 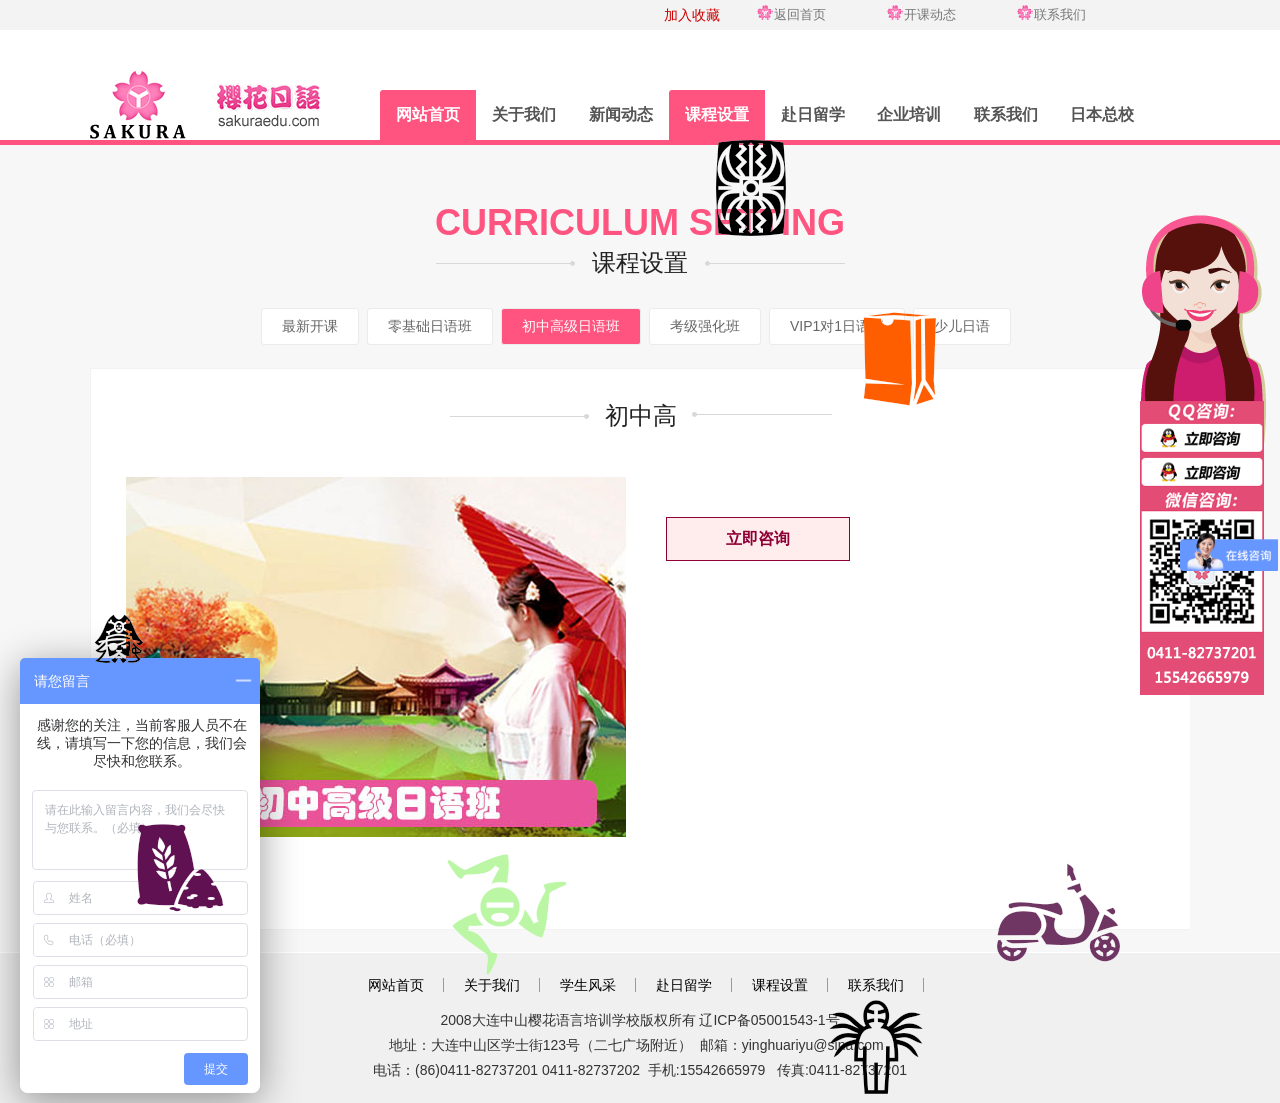 What do you see at coordinates (901, 357) in the screenshot?
I see `view your shopping bag contents` at bounding box center [901, 357].